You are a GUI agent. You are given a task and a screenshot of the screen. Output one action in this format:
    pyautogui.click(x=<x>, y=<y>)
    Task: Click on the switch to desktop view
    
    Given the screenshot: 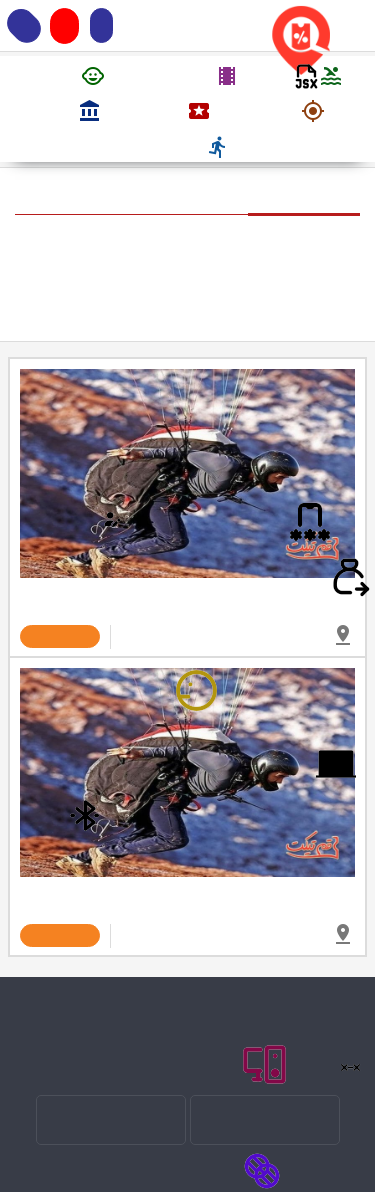 What is the action you would take?
    pyautogui.click(x=336, y=764)
    